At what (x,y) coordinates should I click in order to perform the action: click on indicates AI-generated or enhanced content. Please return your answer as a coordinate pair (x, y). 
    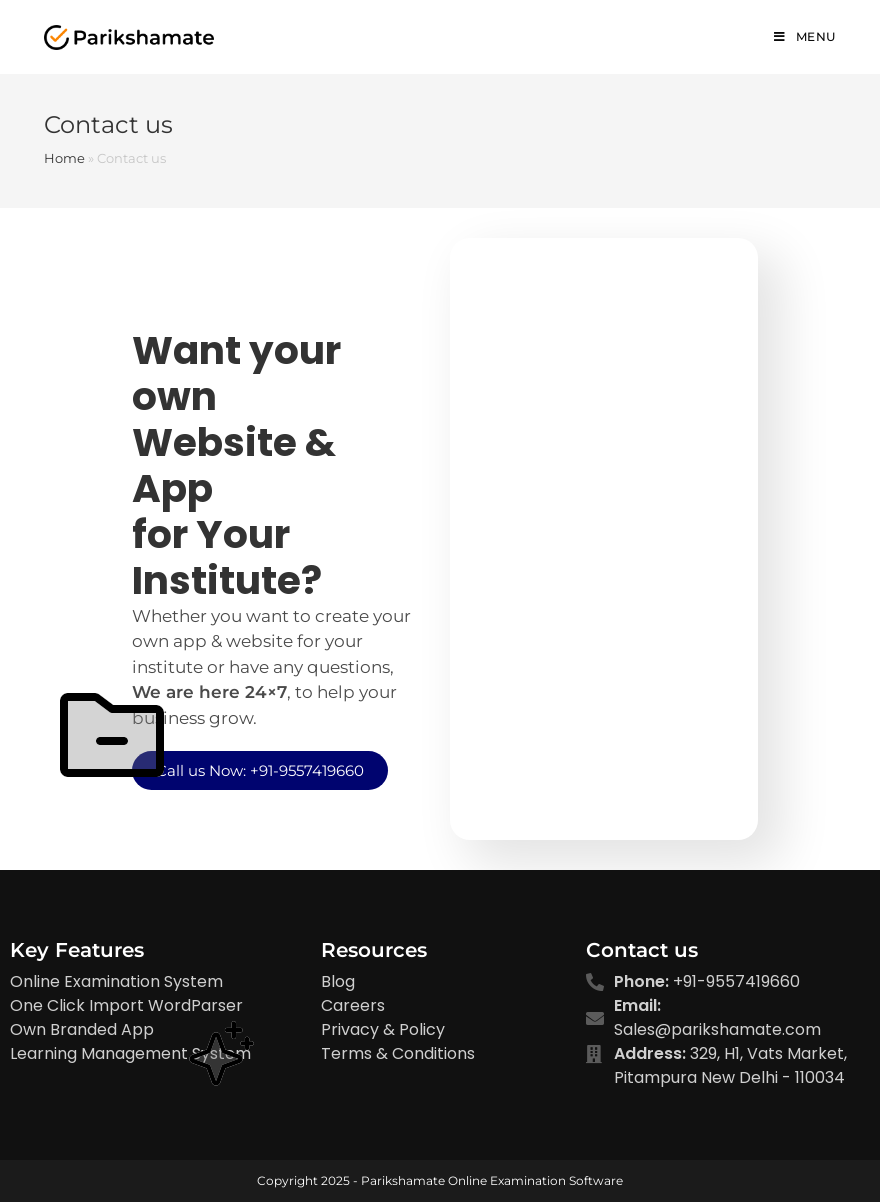
    Looking at the image, I should click on (220, 1054).